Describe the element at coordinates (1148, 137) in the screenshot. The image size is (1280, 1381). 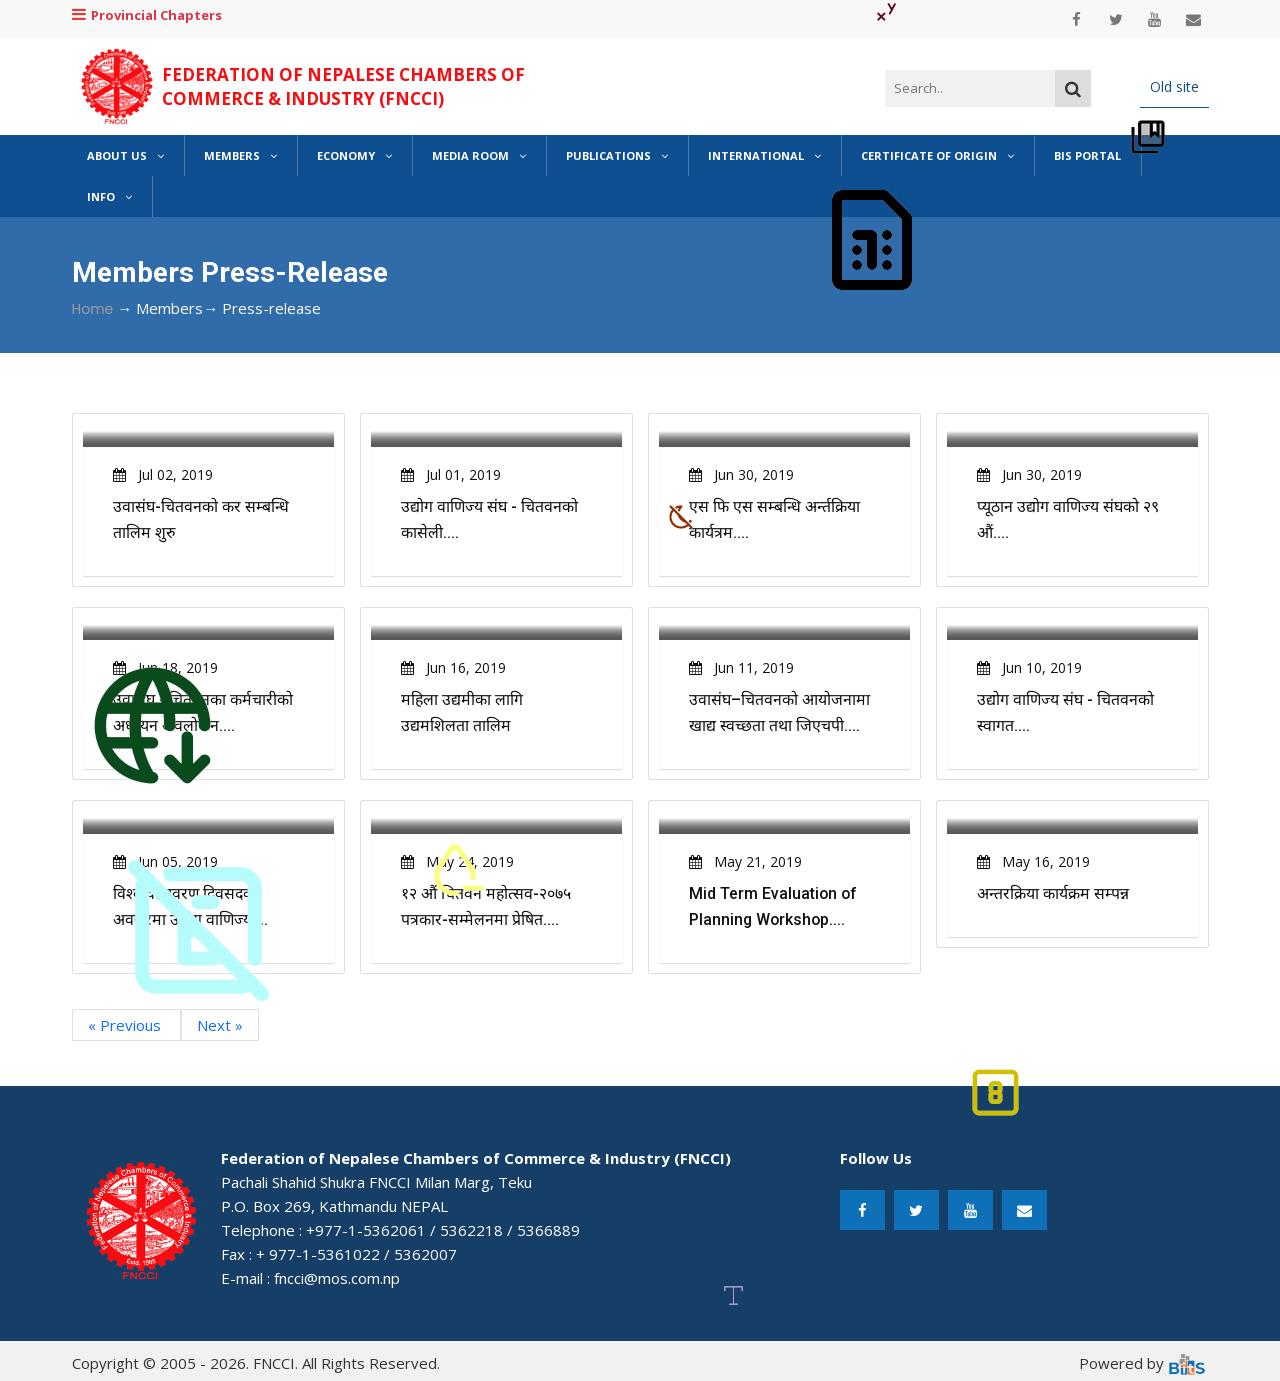
I see `access your bookmarked collections` at that location.